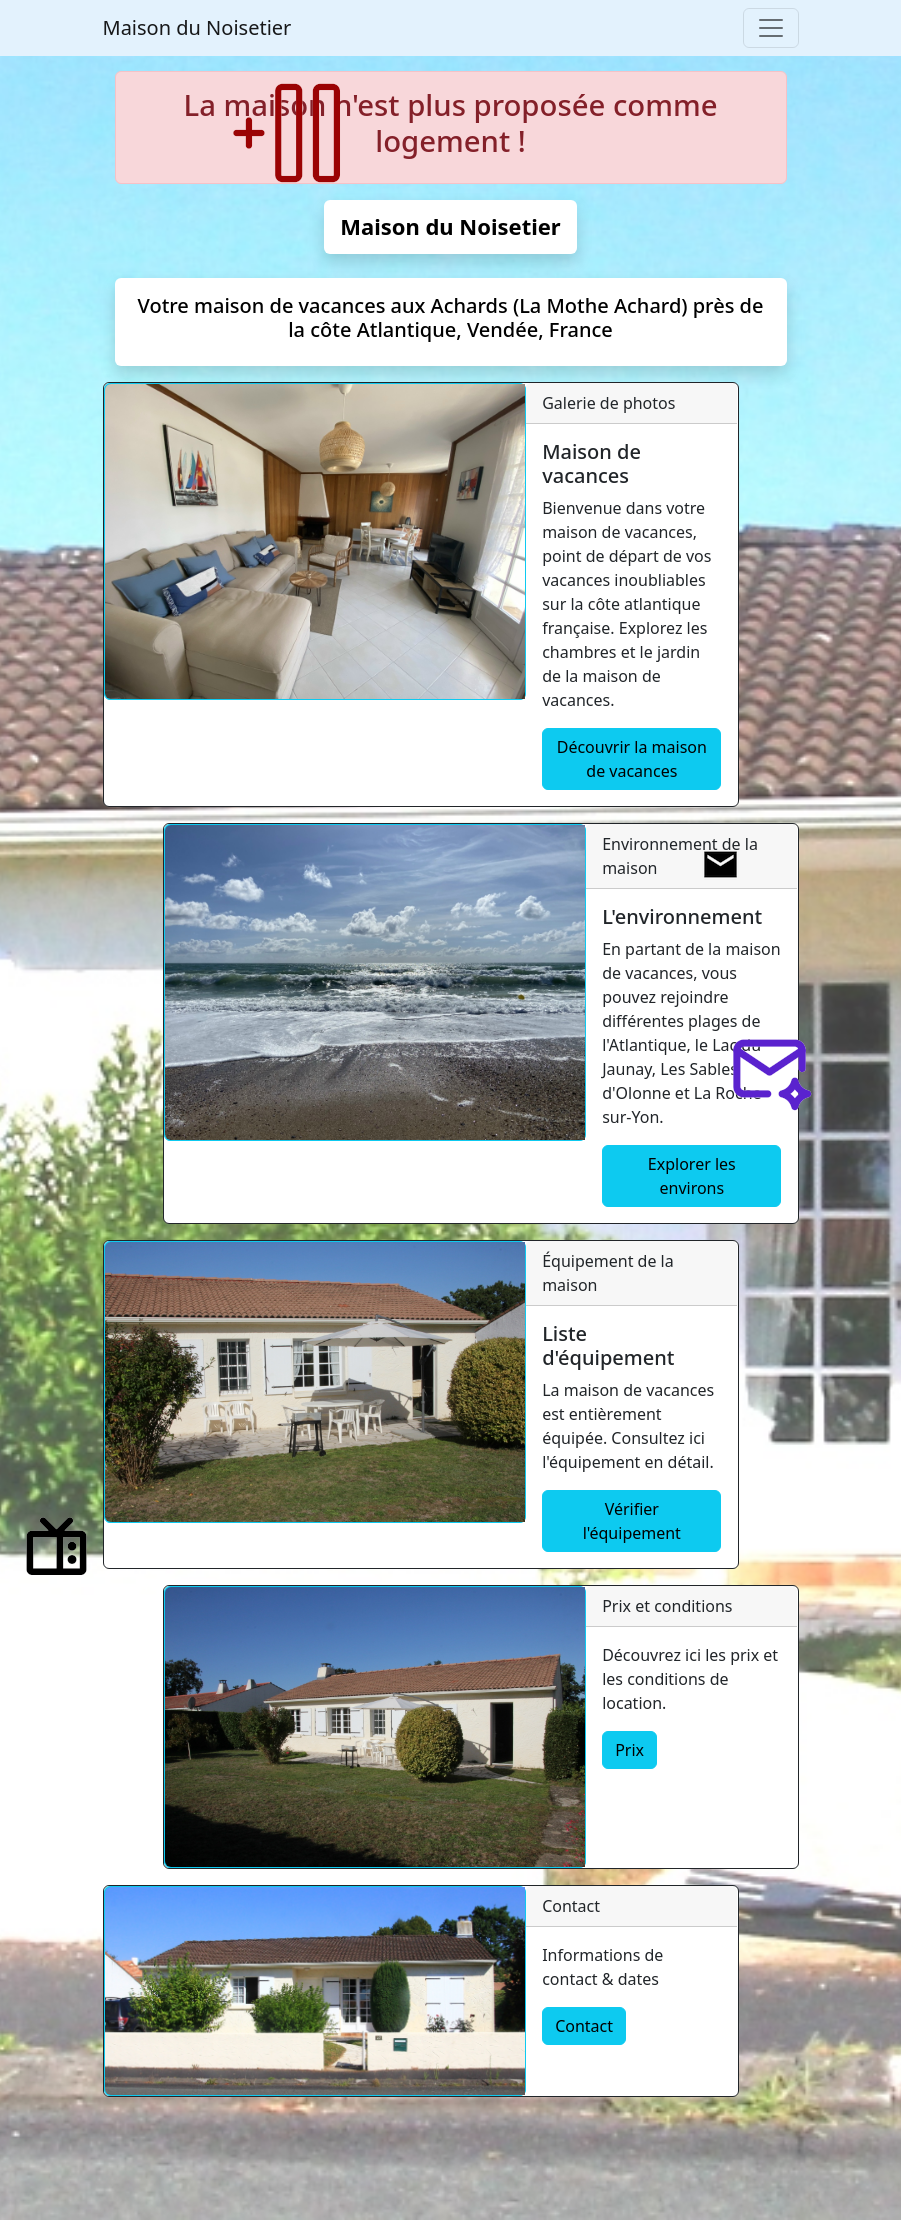  What do you see at coordinates (769, 1068) in the screenshot?
I see `AI-powered email or smart compose feature` at bounding box center [769, 1068].